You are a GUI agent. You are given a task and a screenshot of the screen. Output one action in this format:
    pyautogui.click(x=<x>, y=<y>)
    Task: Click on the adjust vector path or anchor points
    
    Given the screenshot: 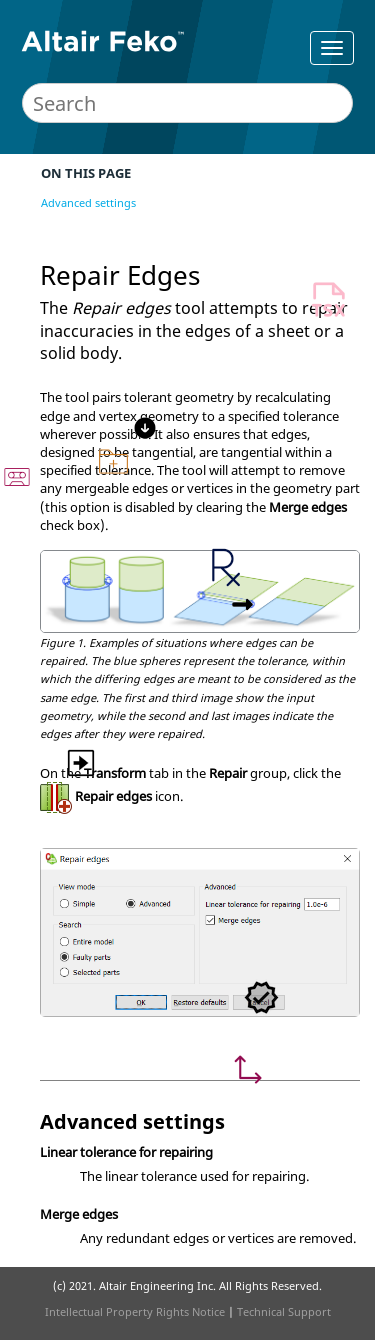 What is the action you would take?
    pyautogui.click(x=247, y=1069)
    